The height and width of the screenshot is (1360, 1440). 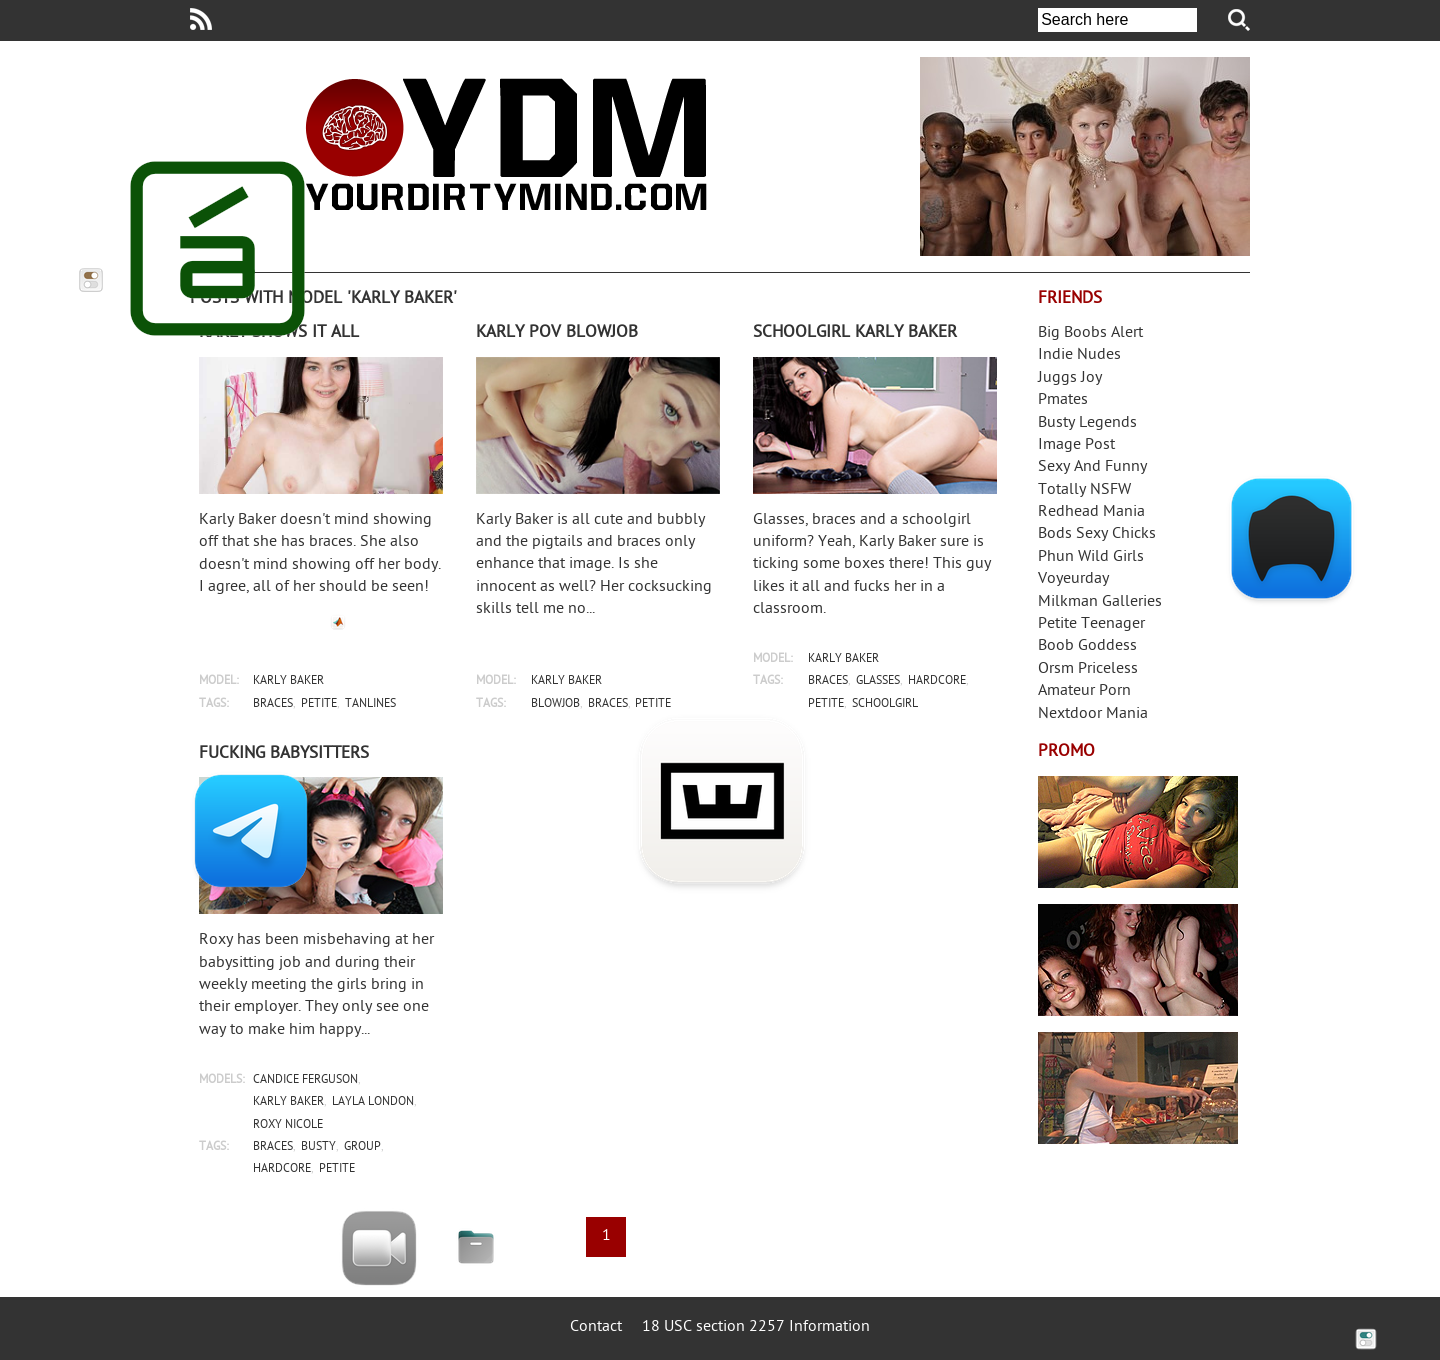 What do you see at coordinates (91, 280) in the screenshot?
I see `open gnome tweaks to customize system settings` at bounding box center [91, 280].